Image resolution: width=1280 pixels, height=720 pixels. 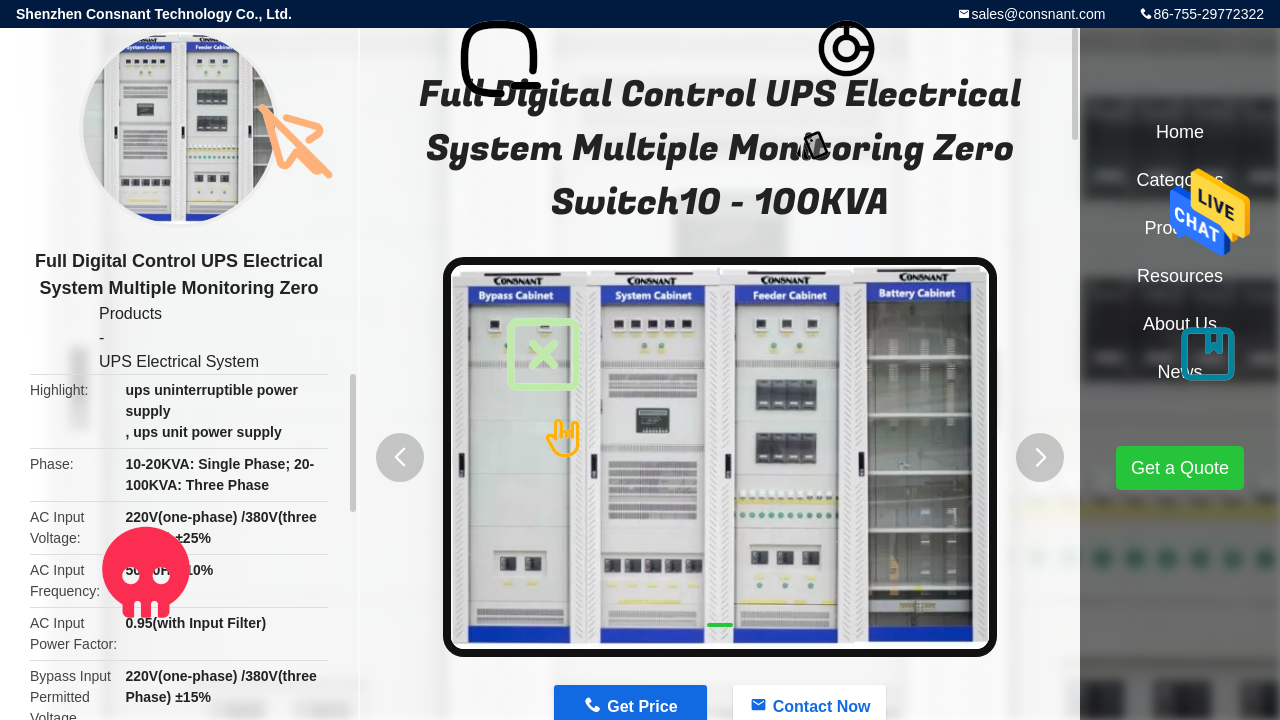 What do you see at coordinates (499, 59) in the screenshot?
I see `remove item from selection` at bounding box center [499, 59].